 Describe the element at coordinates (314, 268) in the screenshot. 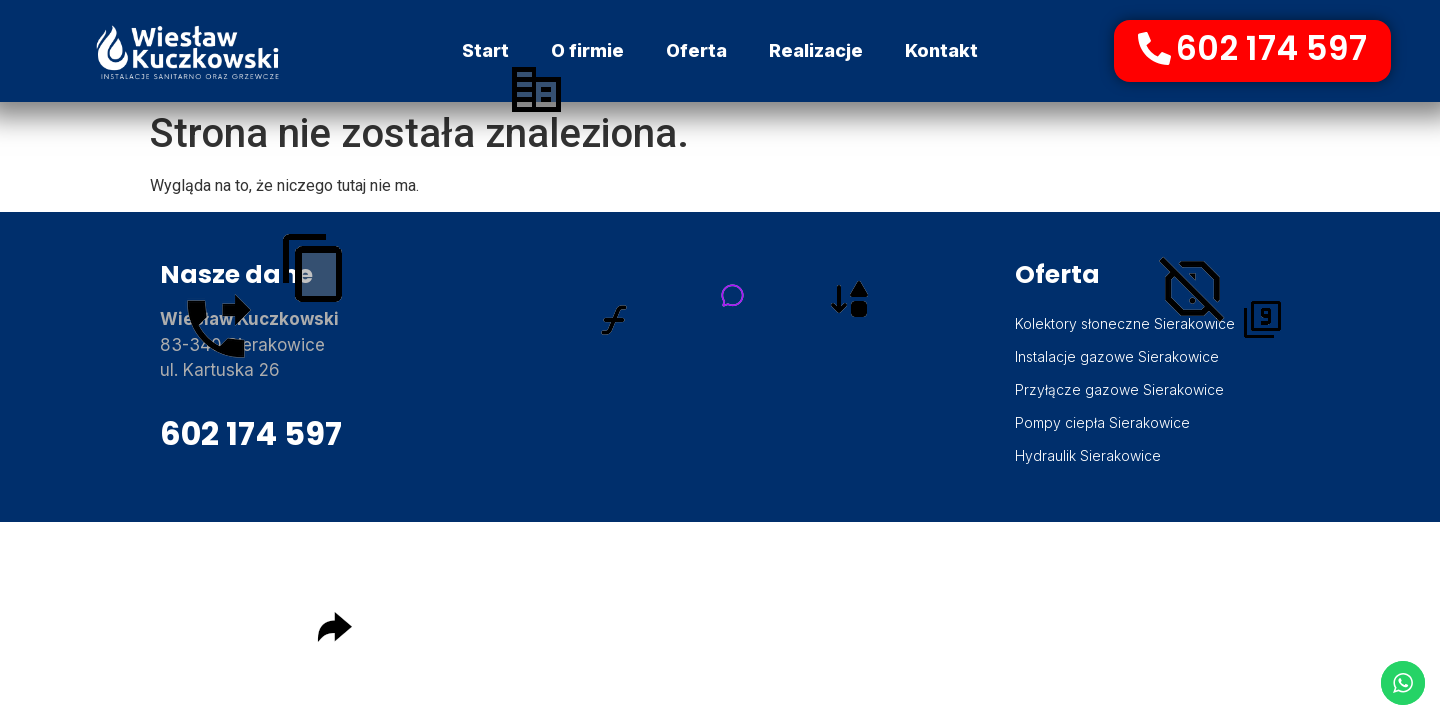

I see `copy to clipboard` at that location.